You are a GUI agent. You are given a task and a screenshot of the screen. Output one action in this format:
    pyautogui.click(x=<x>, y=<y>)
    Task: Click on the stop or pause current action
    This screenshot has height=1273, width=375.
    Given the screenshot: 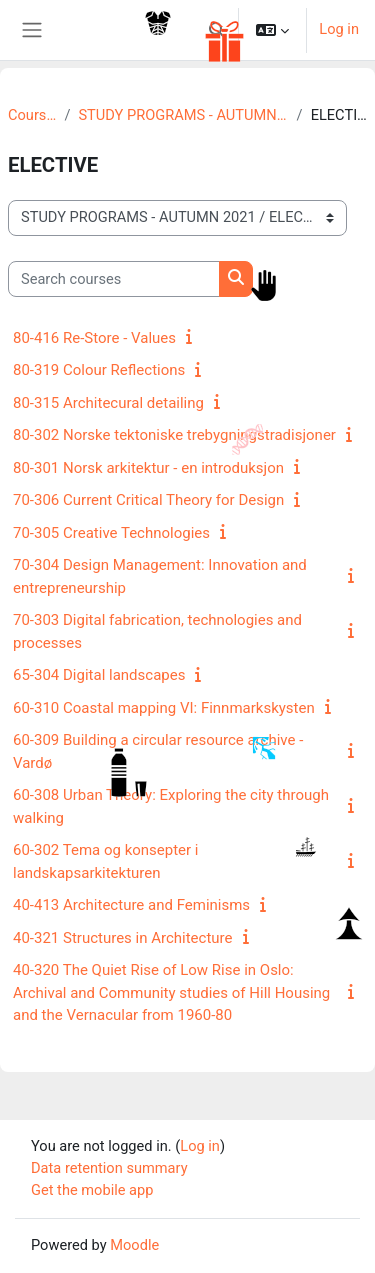 What is the action you would take?
    pyautogui.click(x=263, y=285)
    